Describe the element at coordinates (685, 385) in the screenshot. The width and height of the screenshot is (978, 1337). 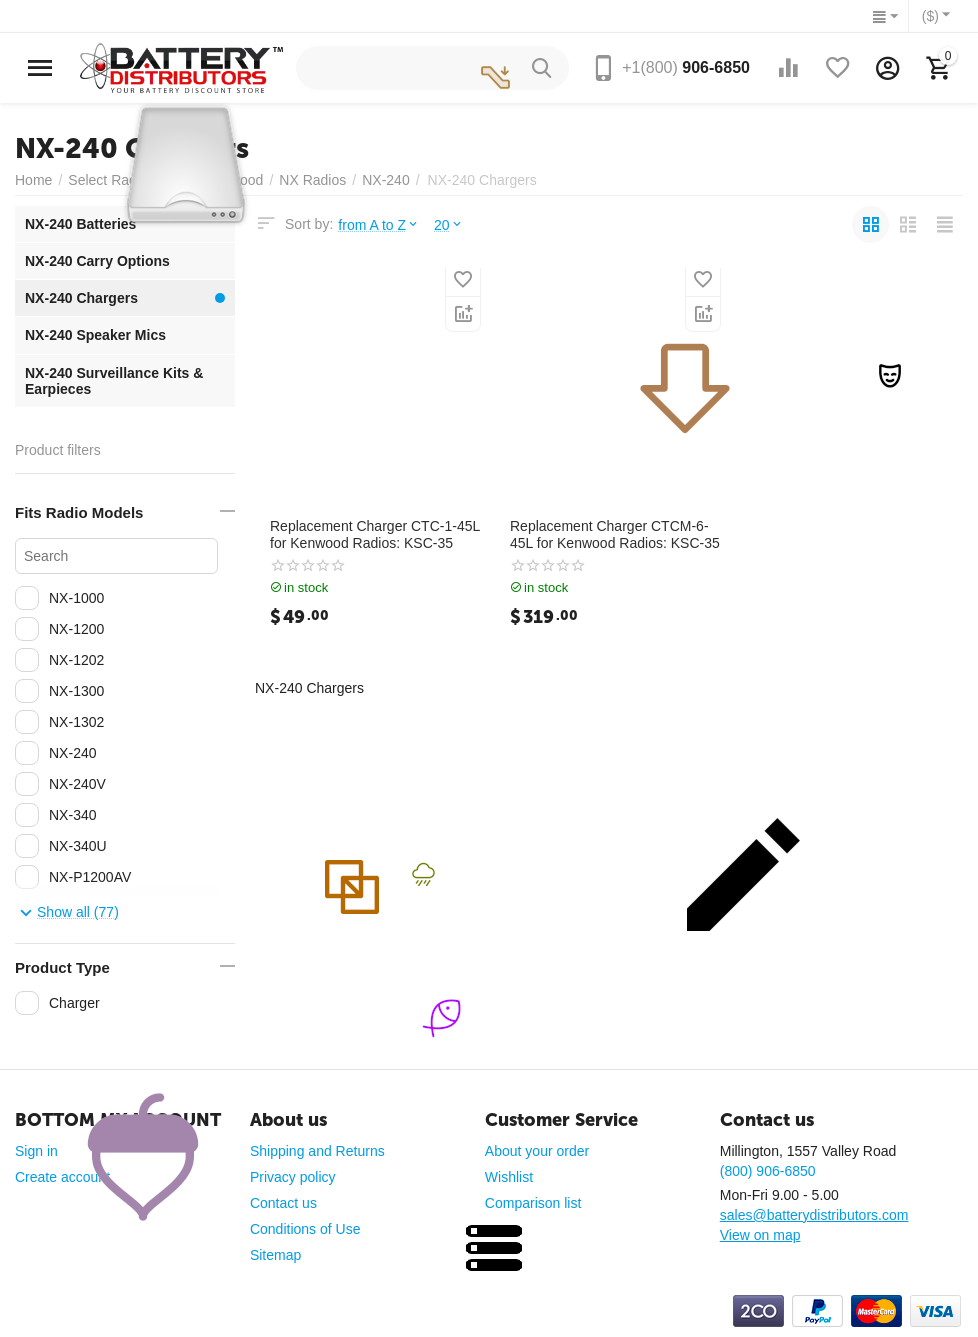
I see `download a file or content` at that location.